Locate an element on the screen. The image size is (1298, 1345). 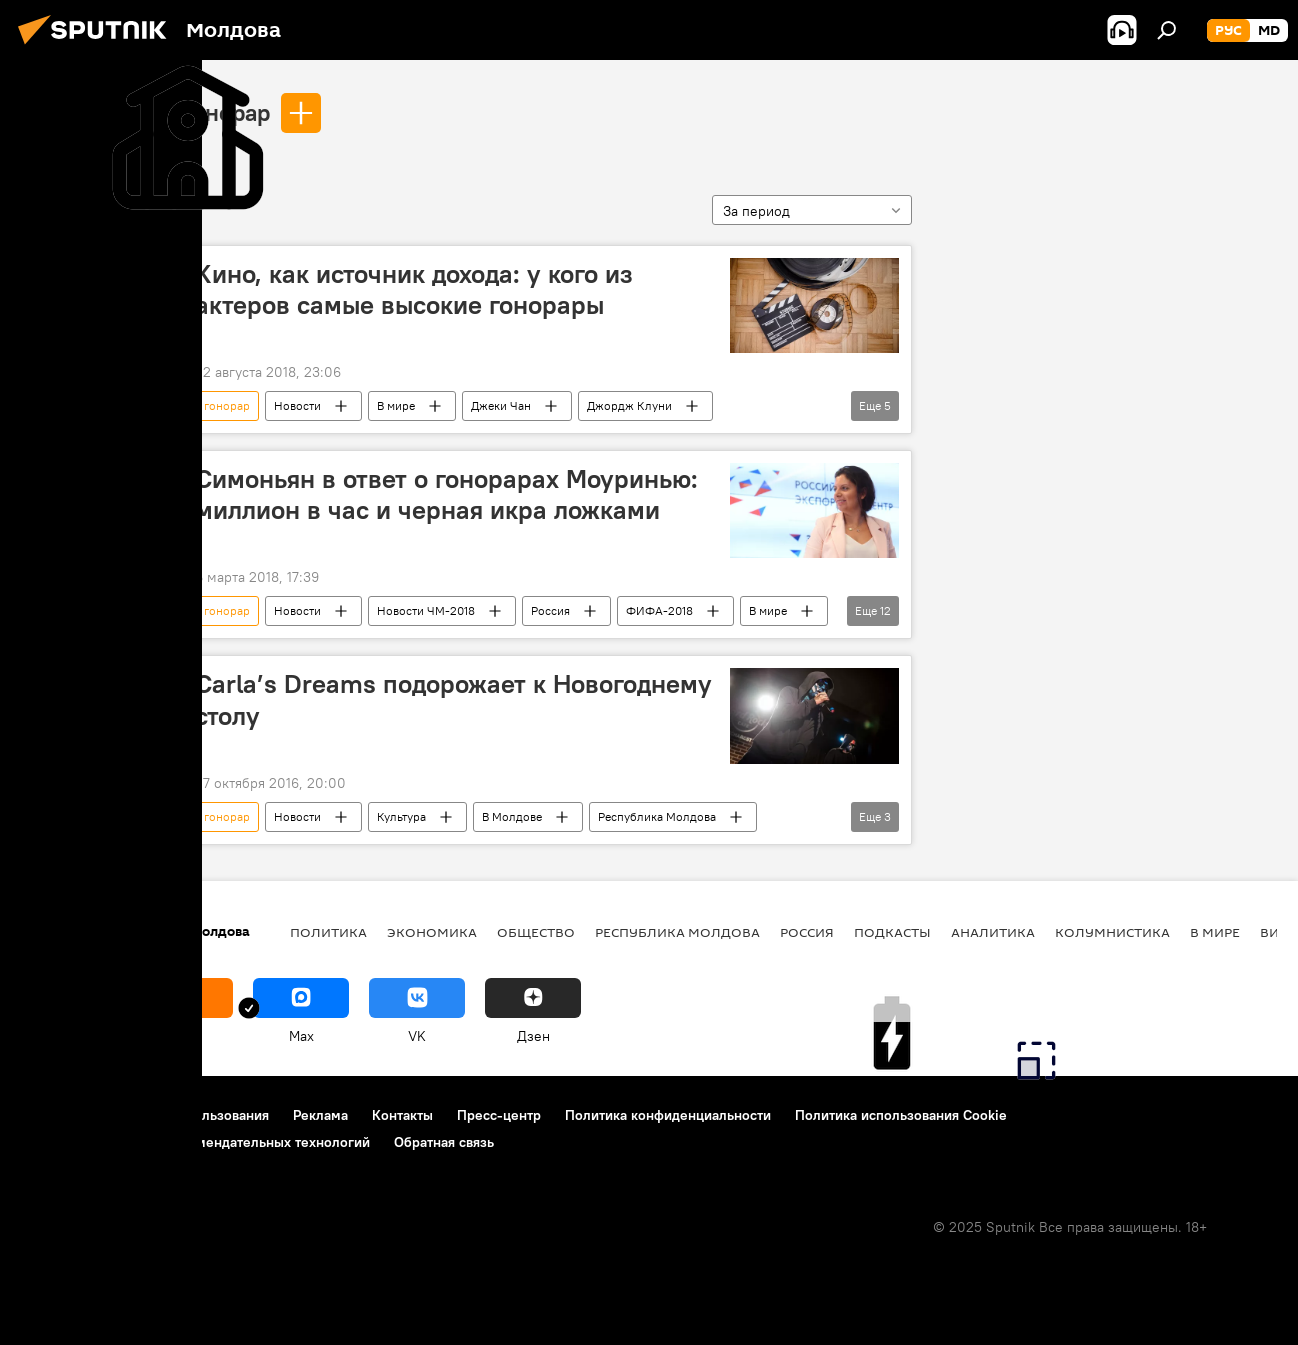
access education or school-related features is located at coordinates (188, 141).